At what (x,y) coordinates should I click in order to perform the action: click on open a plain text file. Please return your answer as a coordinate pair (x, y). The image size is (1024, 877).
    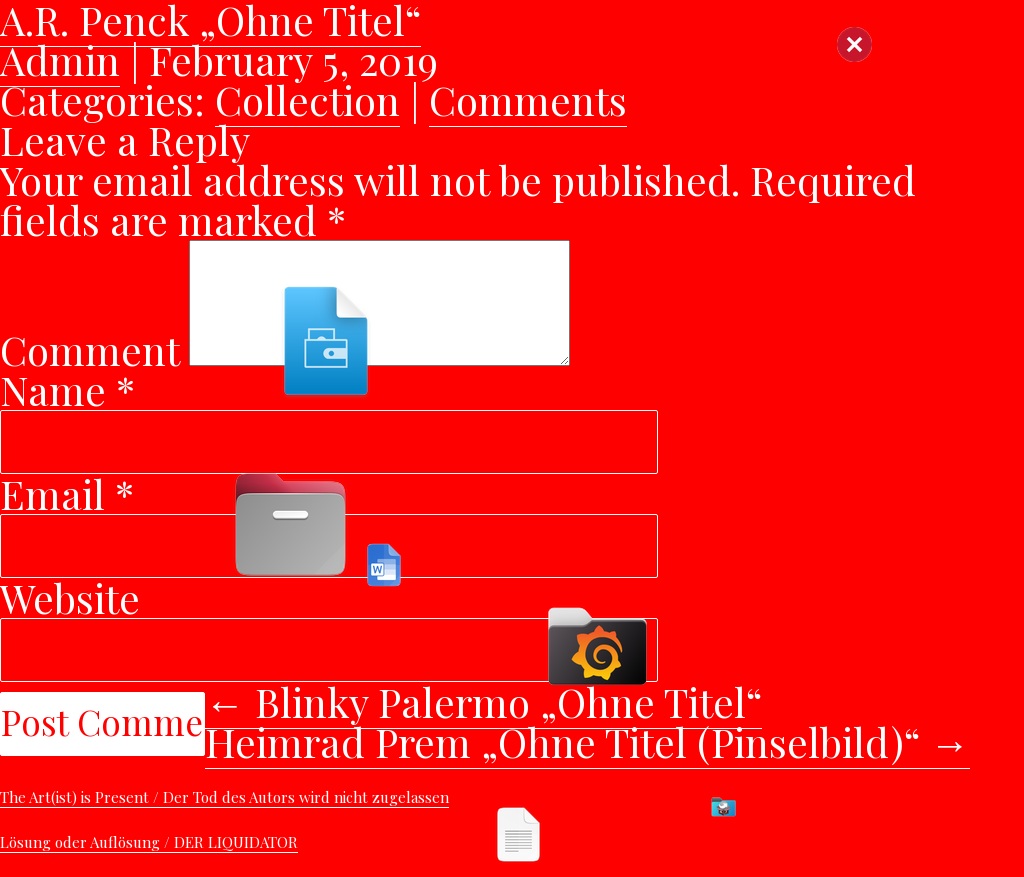
    Looking at the image, I should click on (518, 834).